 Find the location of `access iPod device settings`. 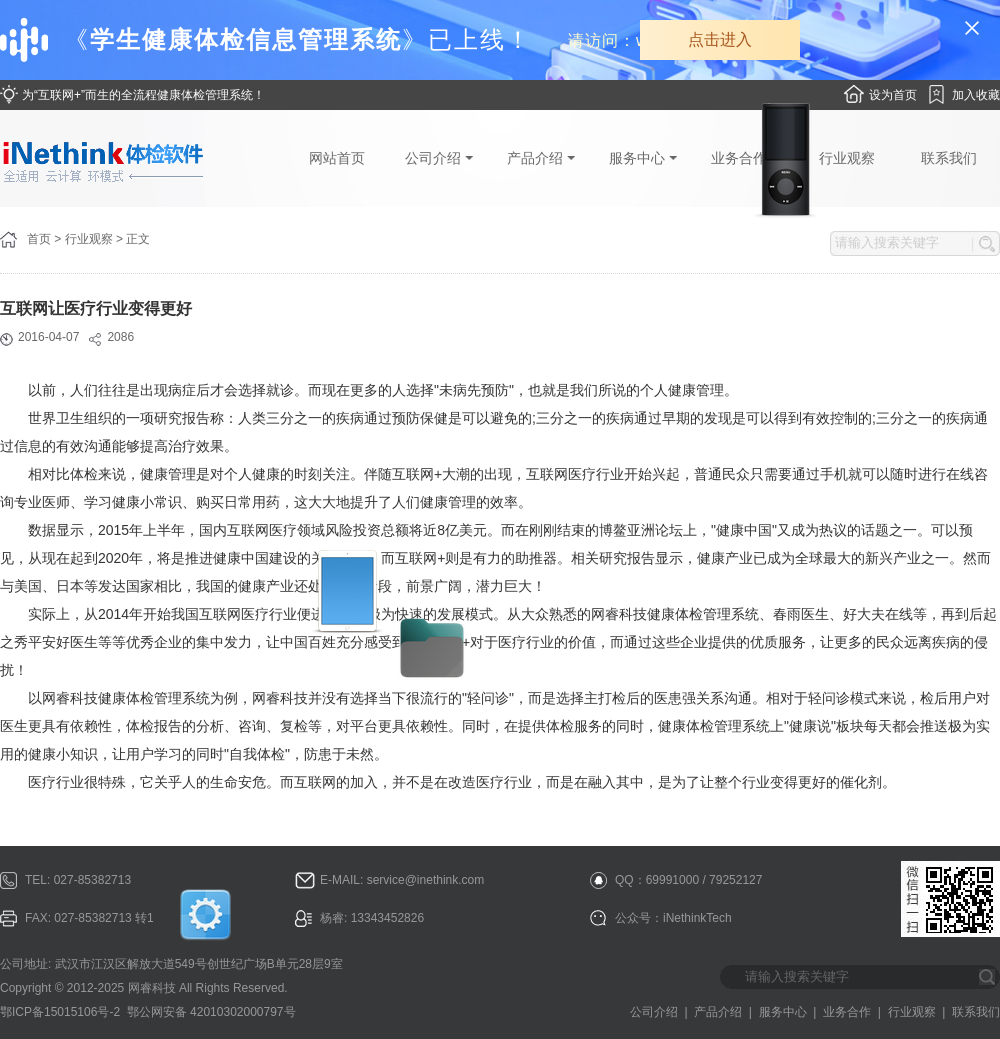

access iPod device settings is located at coordinates (785, 161).